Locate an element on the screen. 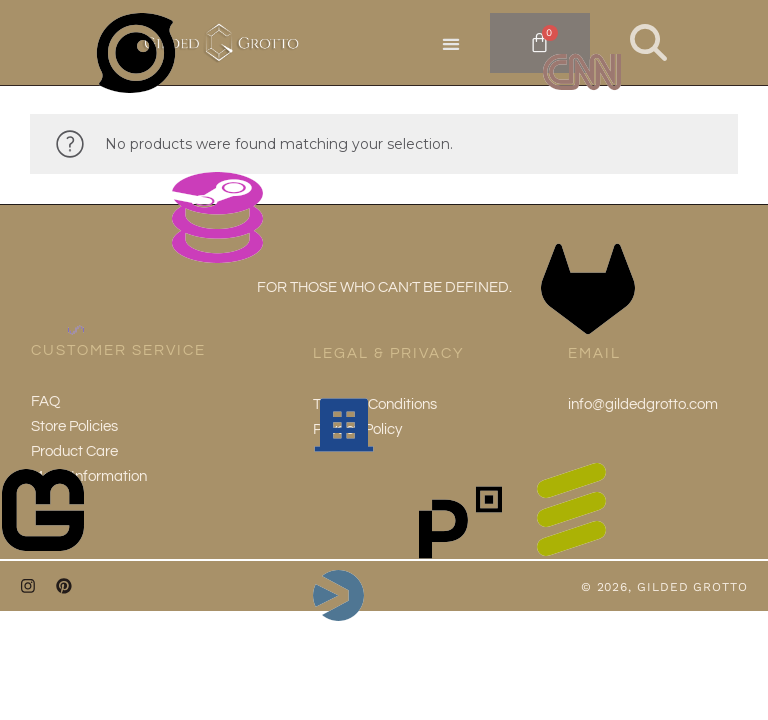  MonoGame framework logo is located at coordinates (43, 510).